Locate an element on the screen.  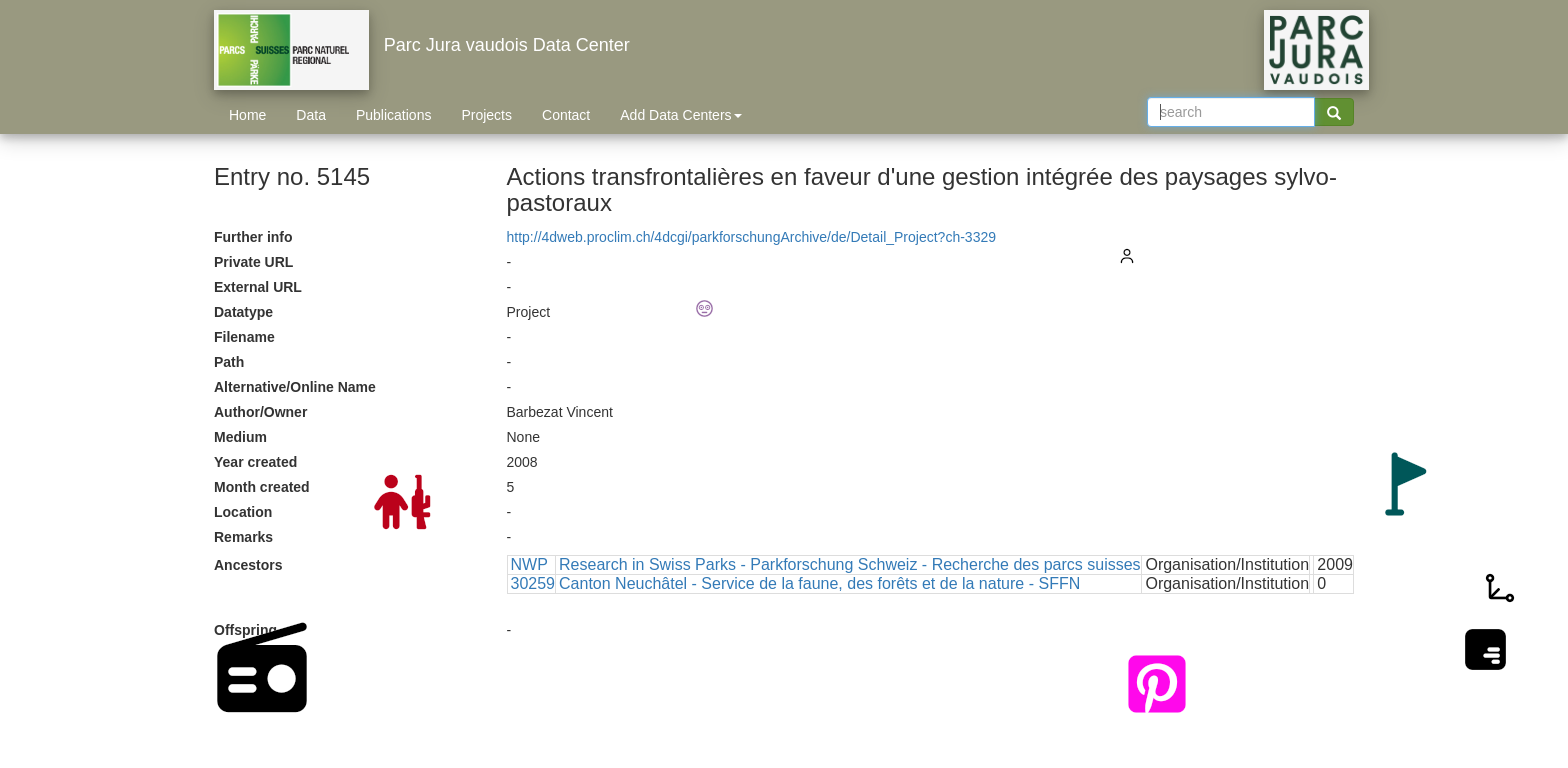
indicates child soldier awareness or prevention cause is located at coordinates (403, 502).